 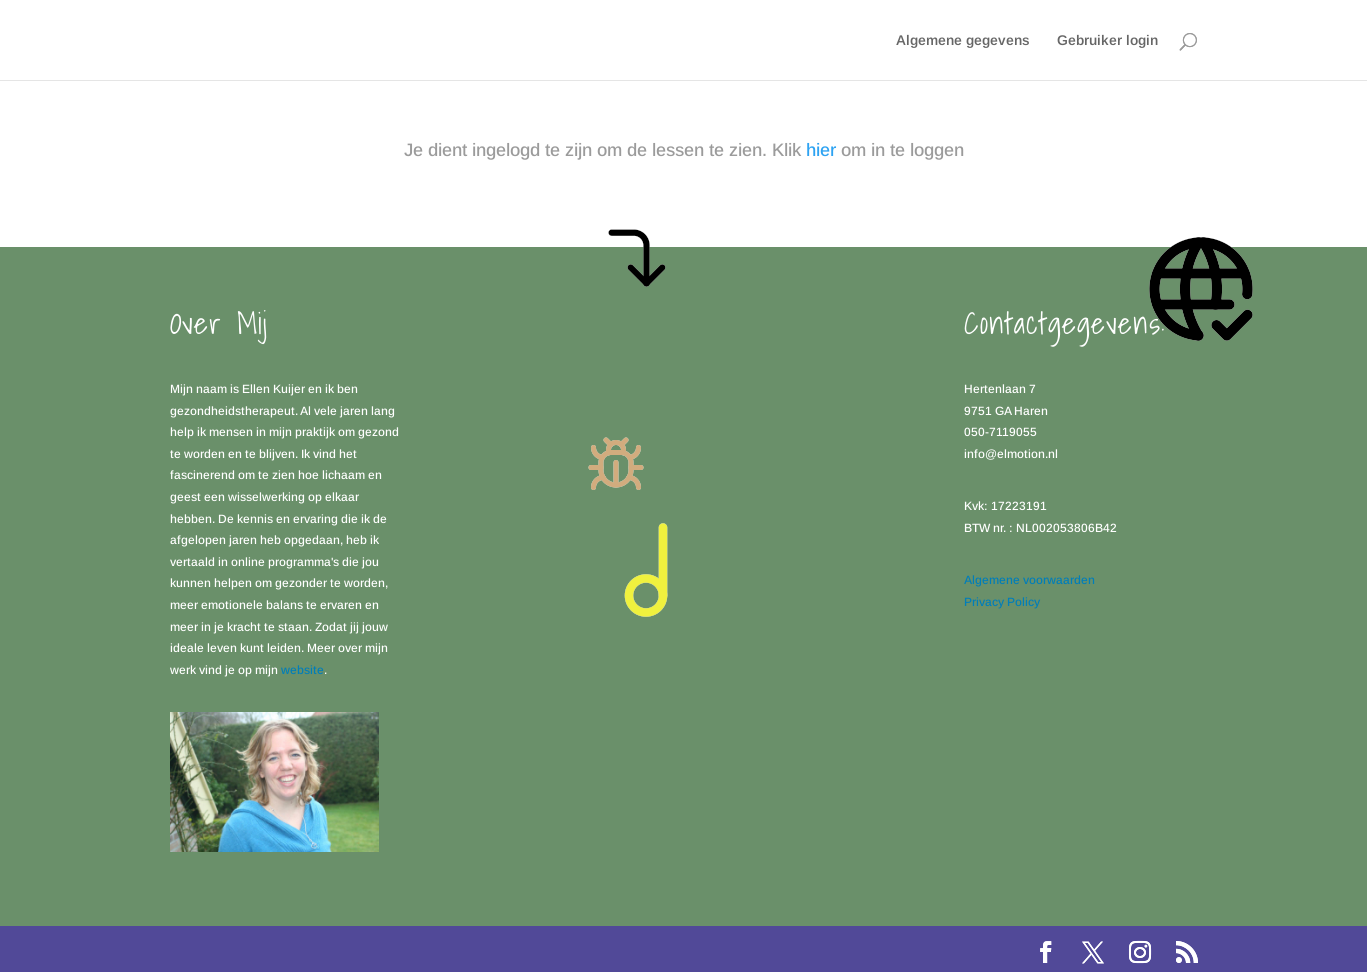 What do you see at coordinates (1201, 289) in the screenshot?
I see `website or domain verified` at bounding box center [1201, 289].